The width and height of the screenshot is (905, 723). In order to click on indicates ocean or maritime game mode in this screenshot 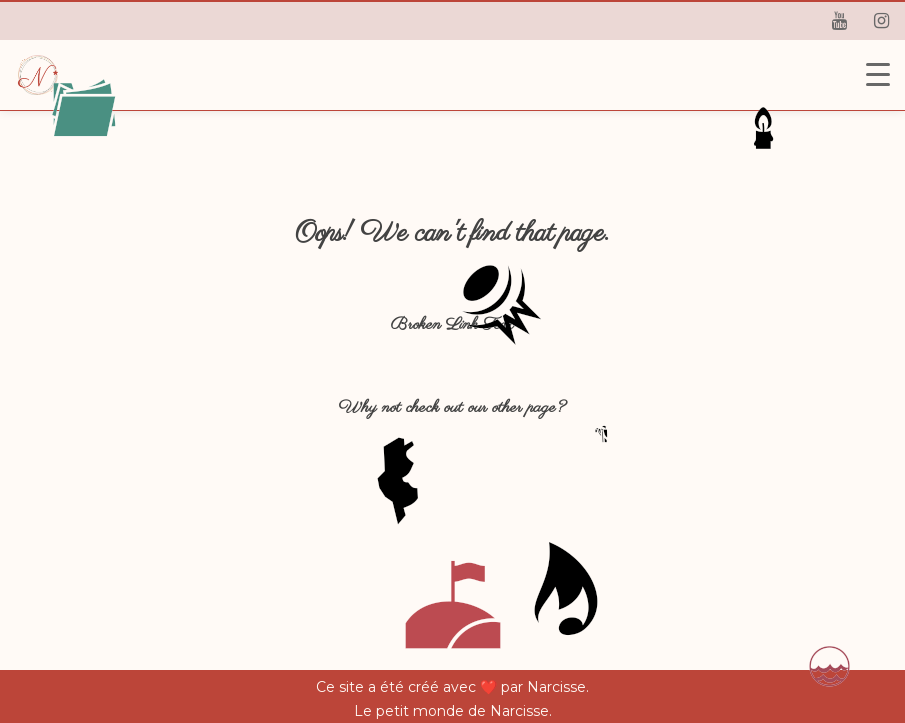, I will do `click(829, 666)`.